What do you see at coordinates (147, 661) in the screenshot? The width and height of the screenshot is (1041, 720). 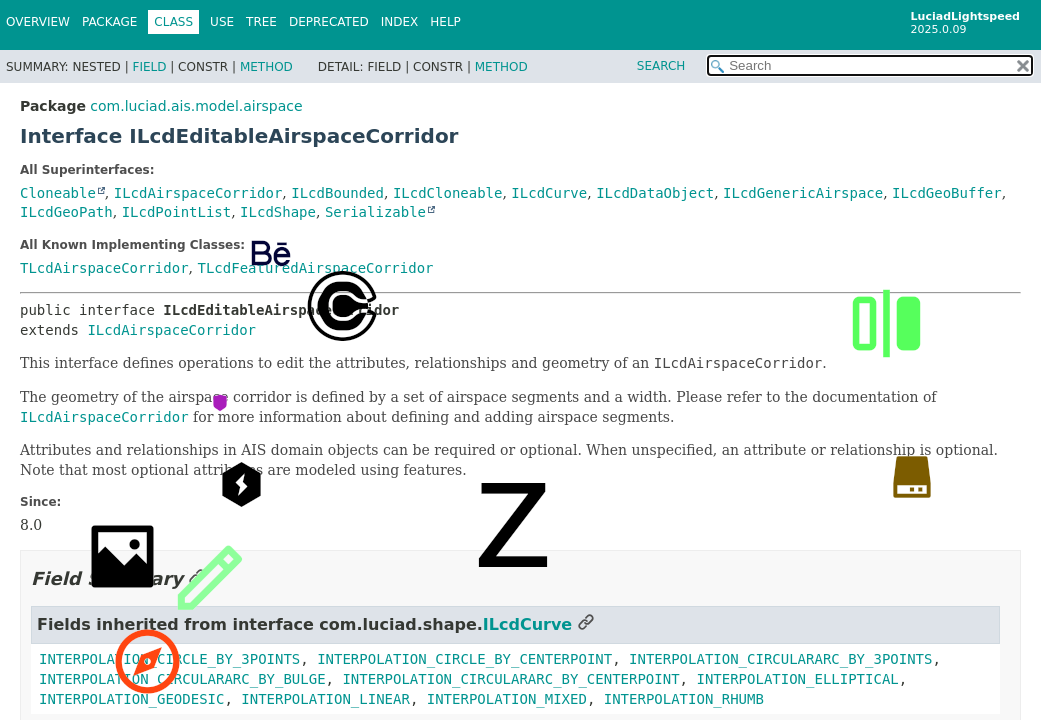 I see `open navigation or directions` at bounding box center [147, 661].